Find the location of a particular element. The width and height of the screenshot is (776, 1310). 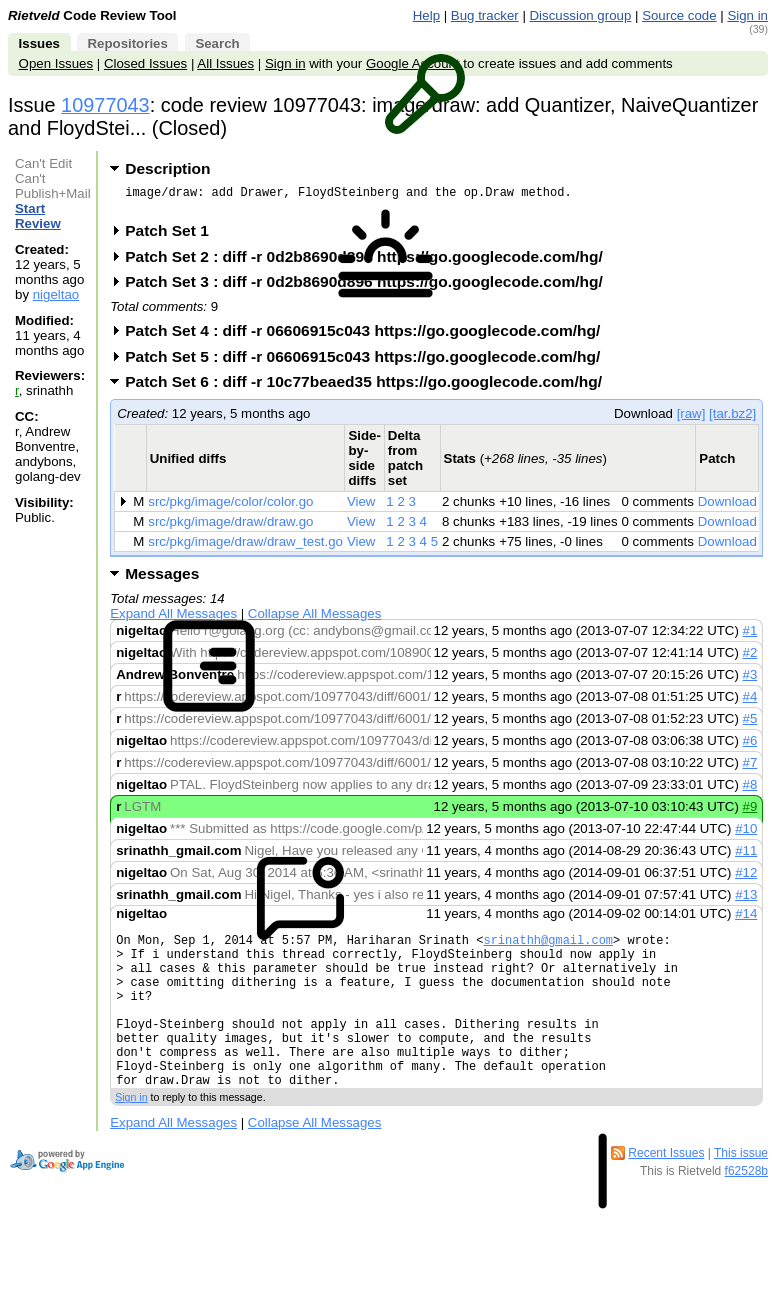

tap to start voice recording is located at coordinates (425, 94).